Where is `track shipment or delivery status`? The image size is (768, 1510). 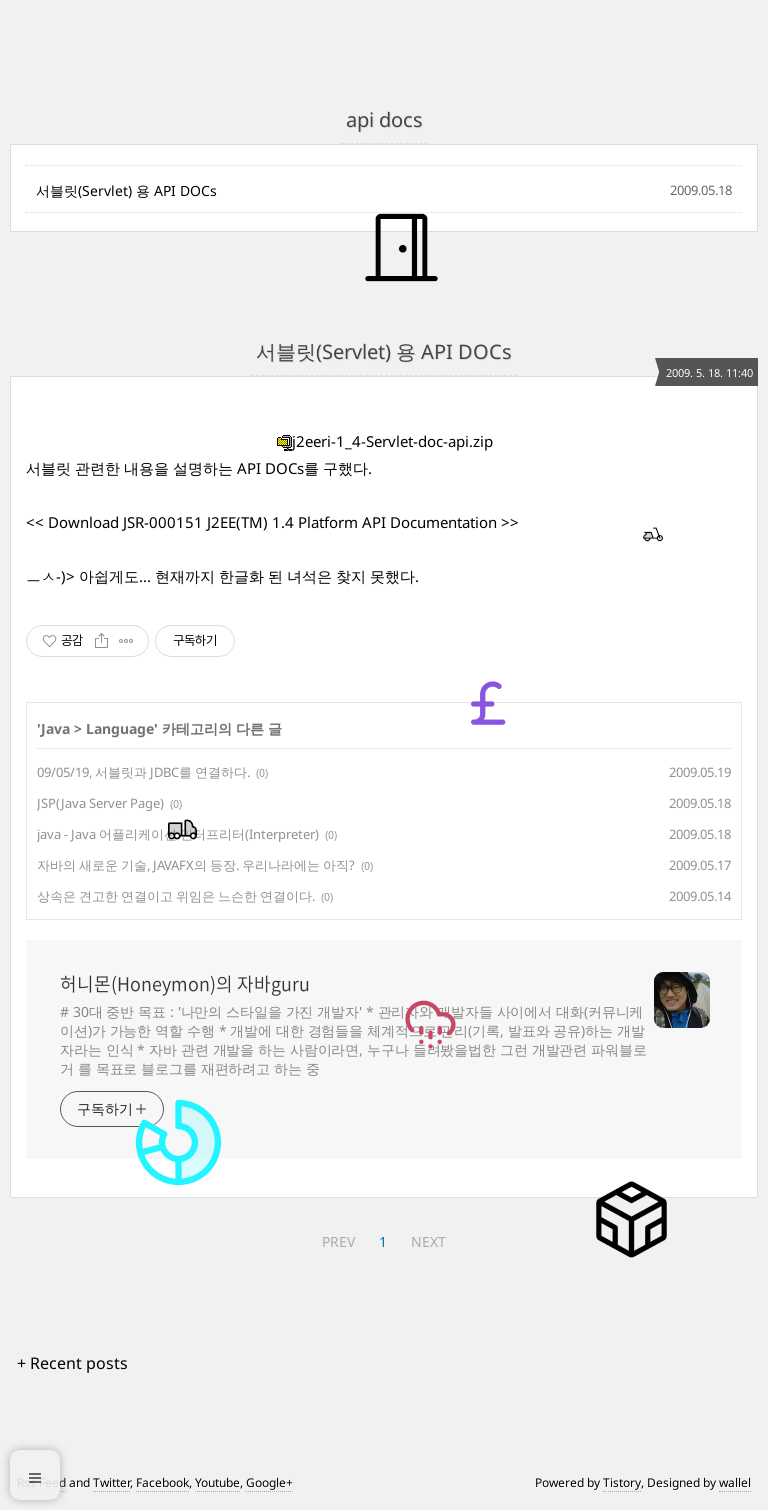
track shipment or delivery status is located at coordinates (182, 829).